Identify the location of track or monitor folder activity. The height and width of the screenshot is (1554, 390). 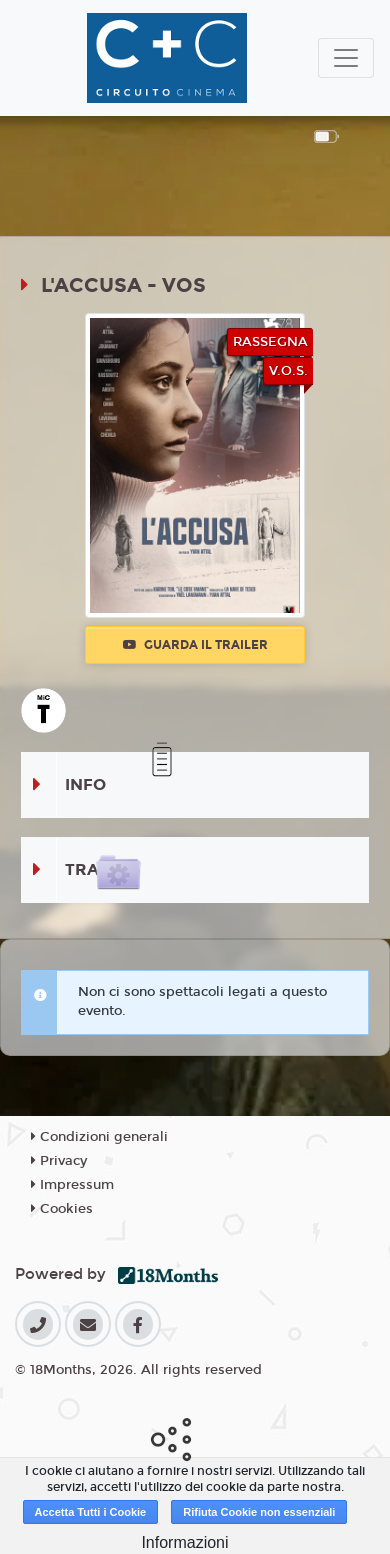
(171, 1441).